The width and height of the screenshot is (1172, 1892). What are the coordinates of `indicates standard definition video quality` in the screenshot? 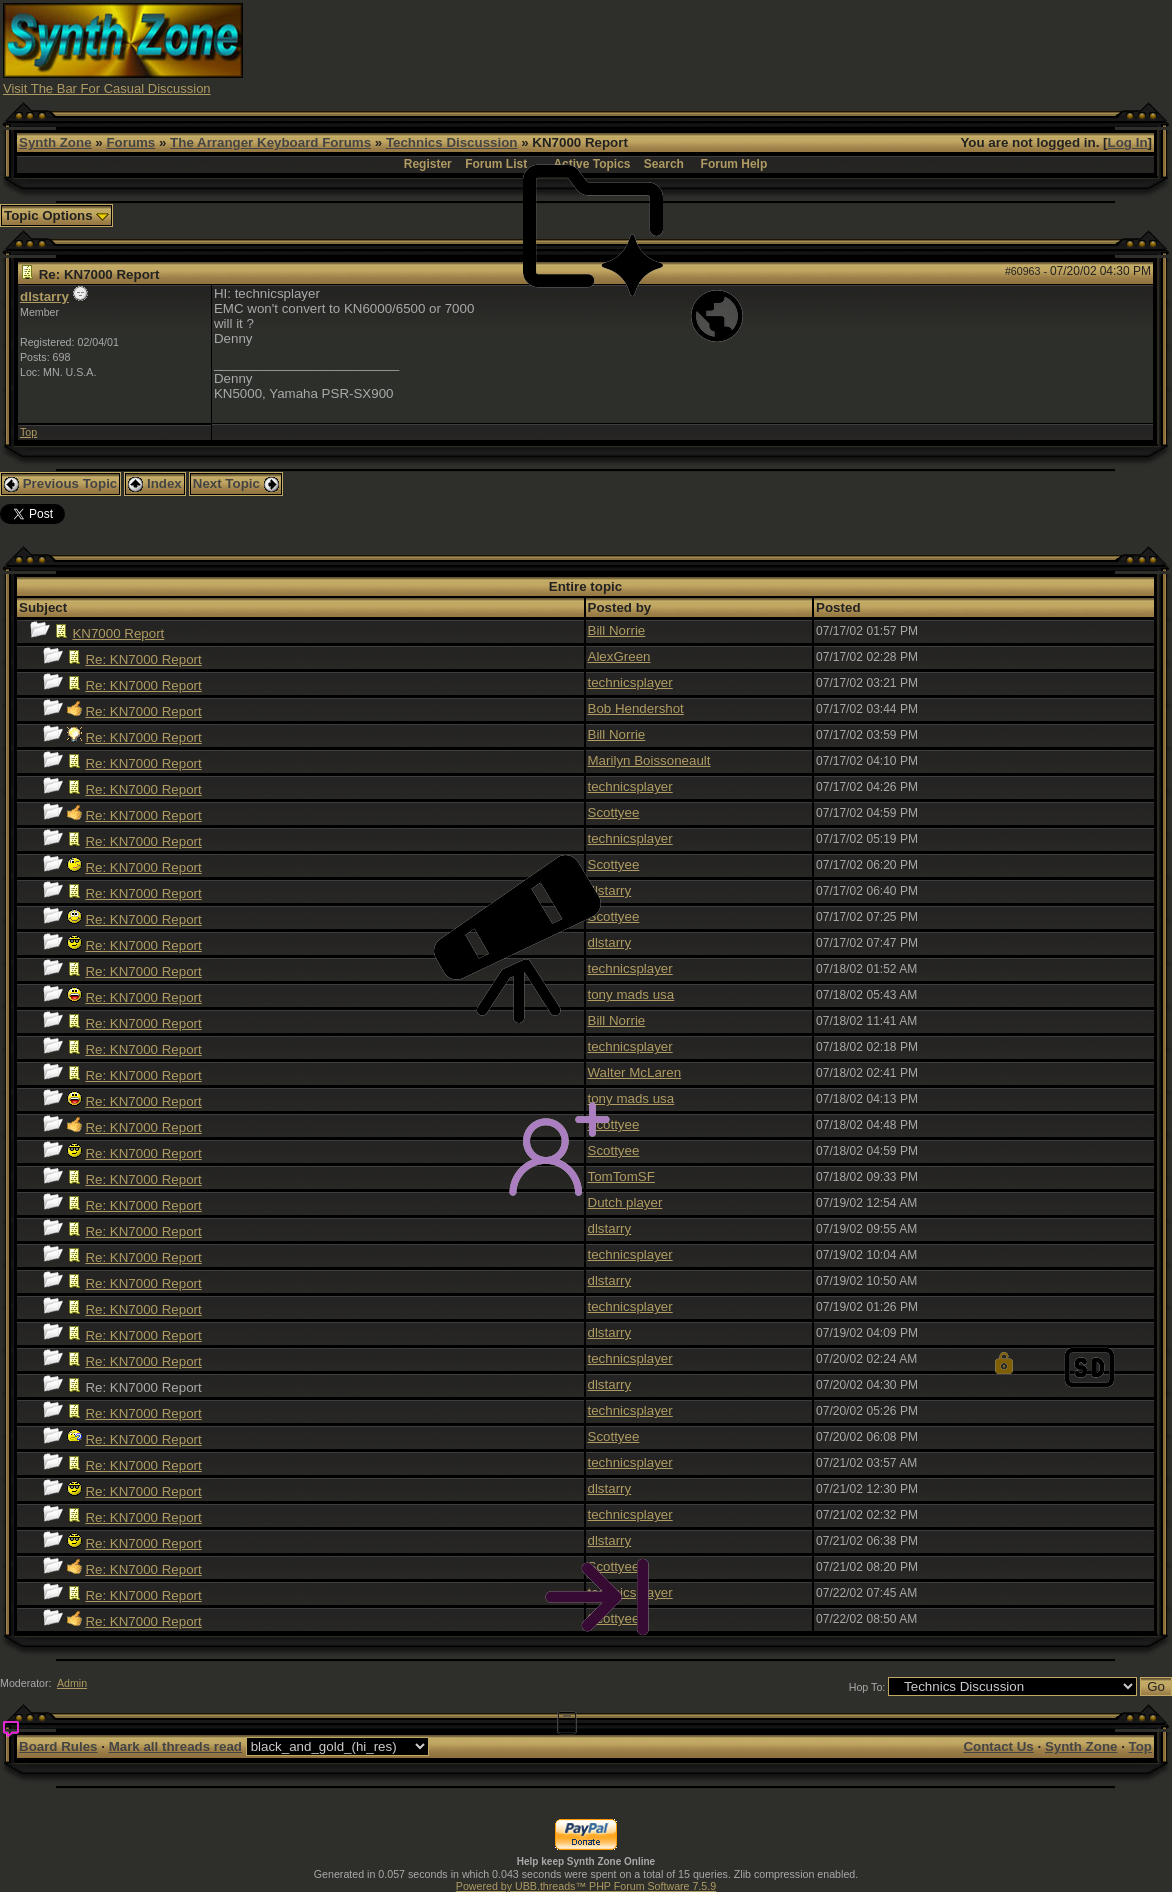 It's located at (1089, 1367).